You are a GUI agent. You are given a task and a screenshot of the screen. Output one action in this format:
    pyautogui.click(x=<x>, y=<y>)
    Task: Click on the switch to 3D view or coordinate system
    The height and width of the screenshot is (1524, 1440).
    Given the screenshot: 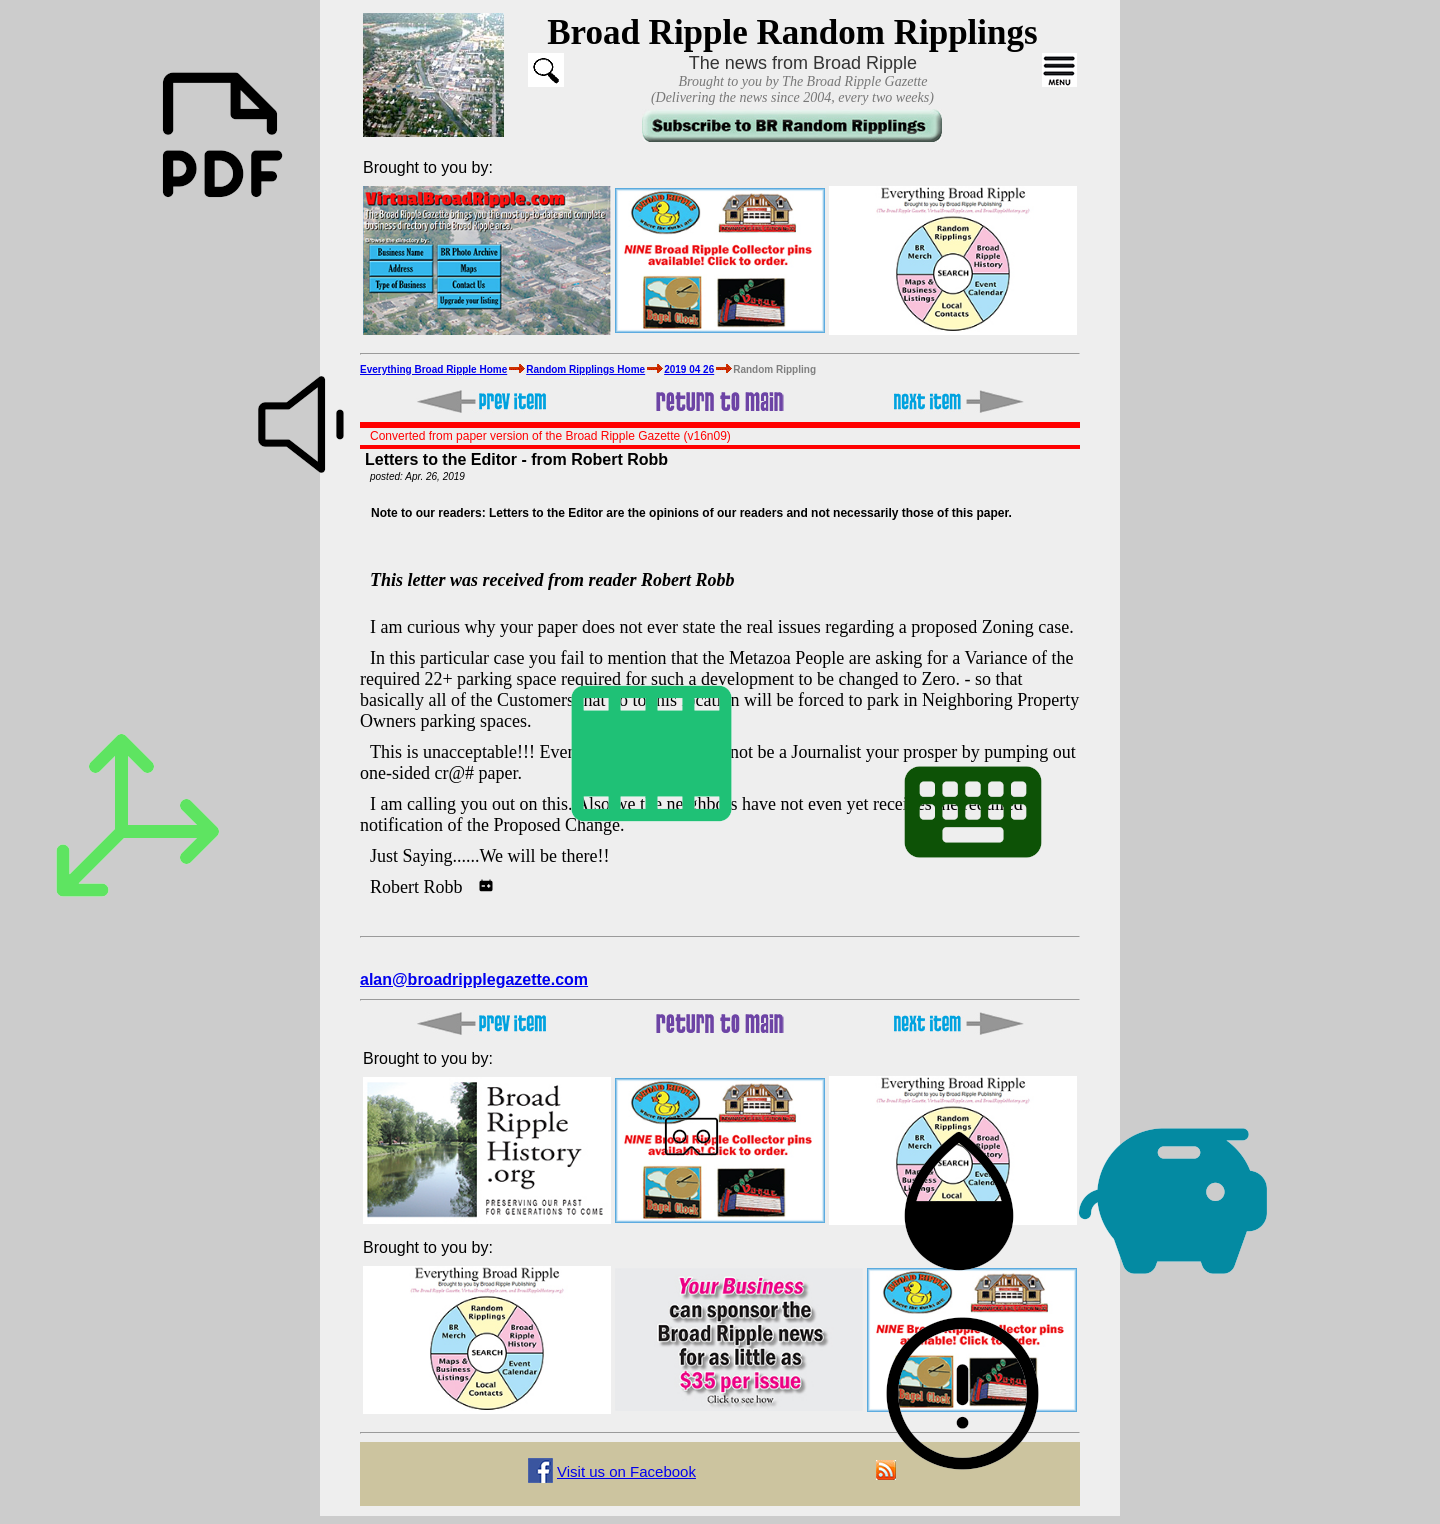 What is the action you would take?
    pyautogui.click(x=128, y=825)
    